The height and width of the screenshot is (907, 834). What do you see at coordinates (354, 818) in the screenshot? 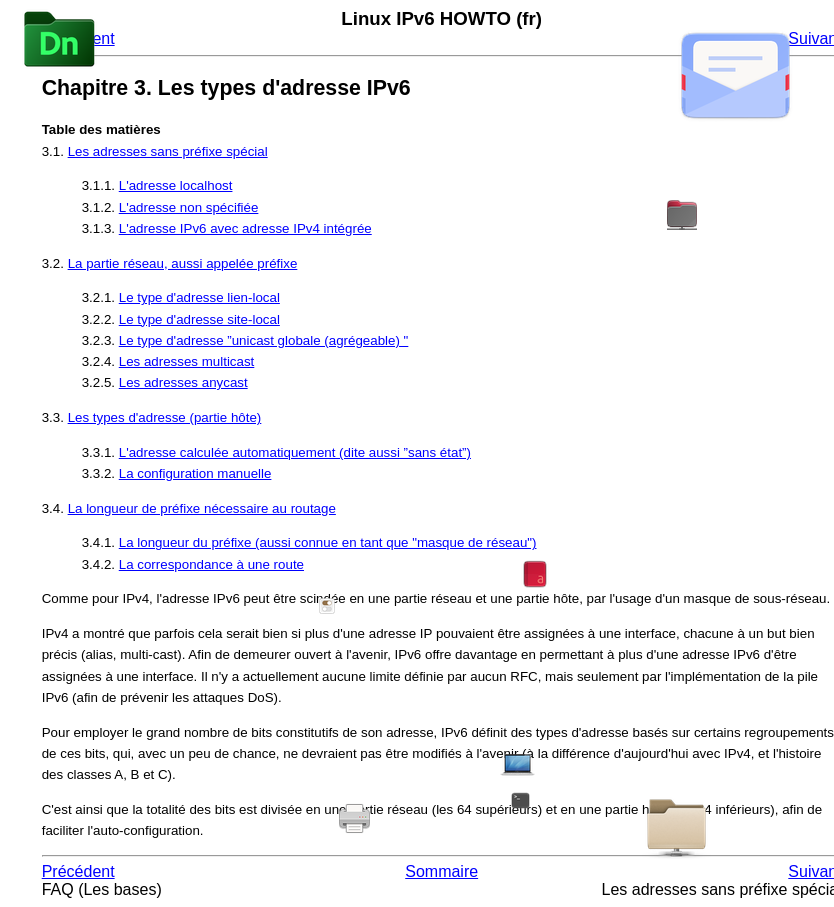
I see `print the current file or document` at bounding box center [354, 818].